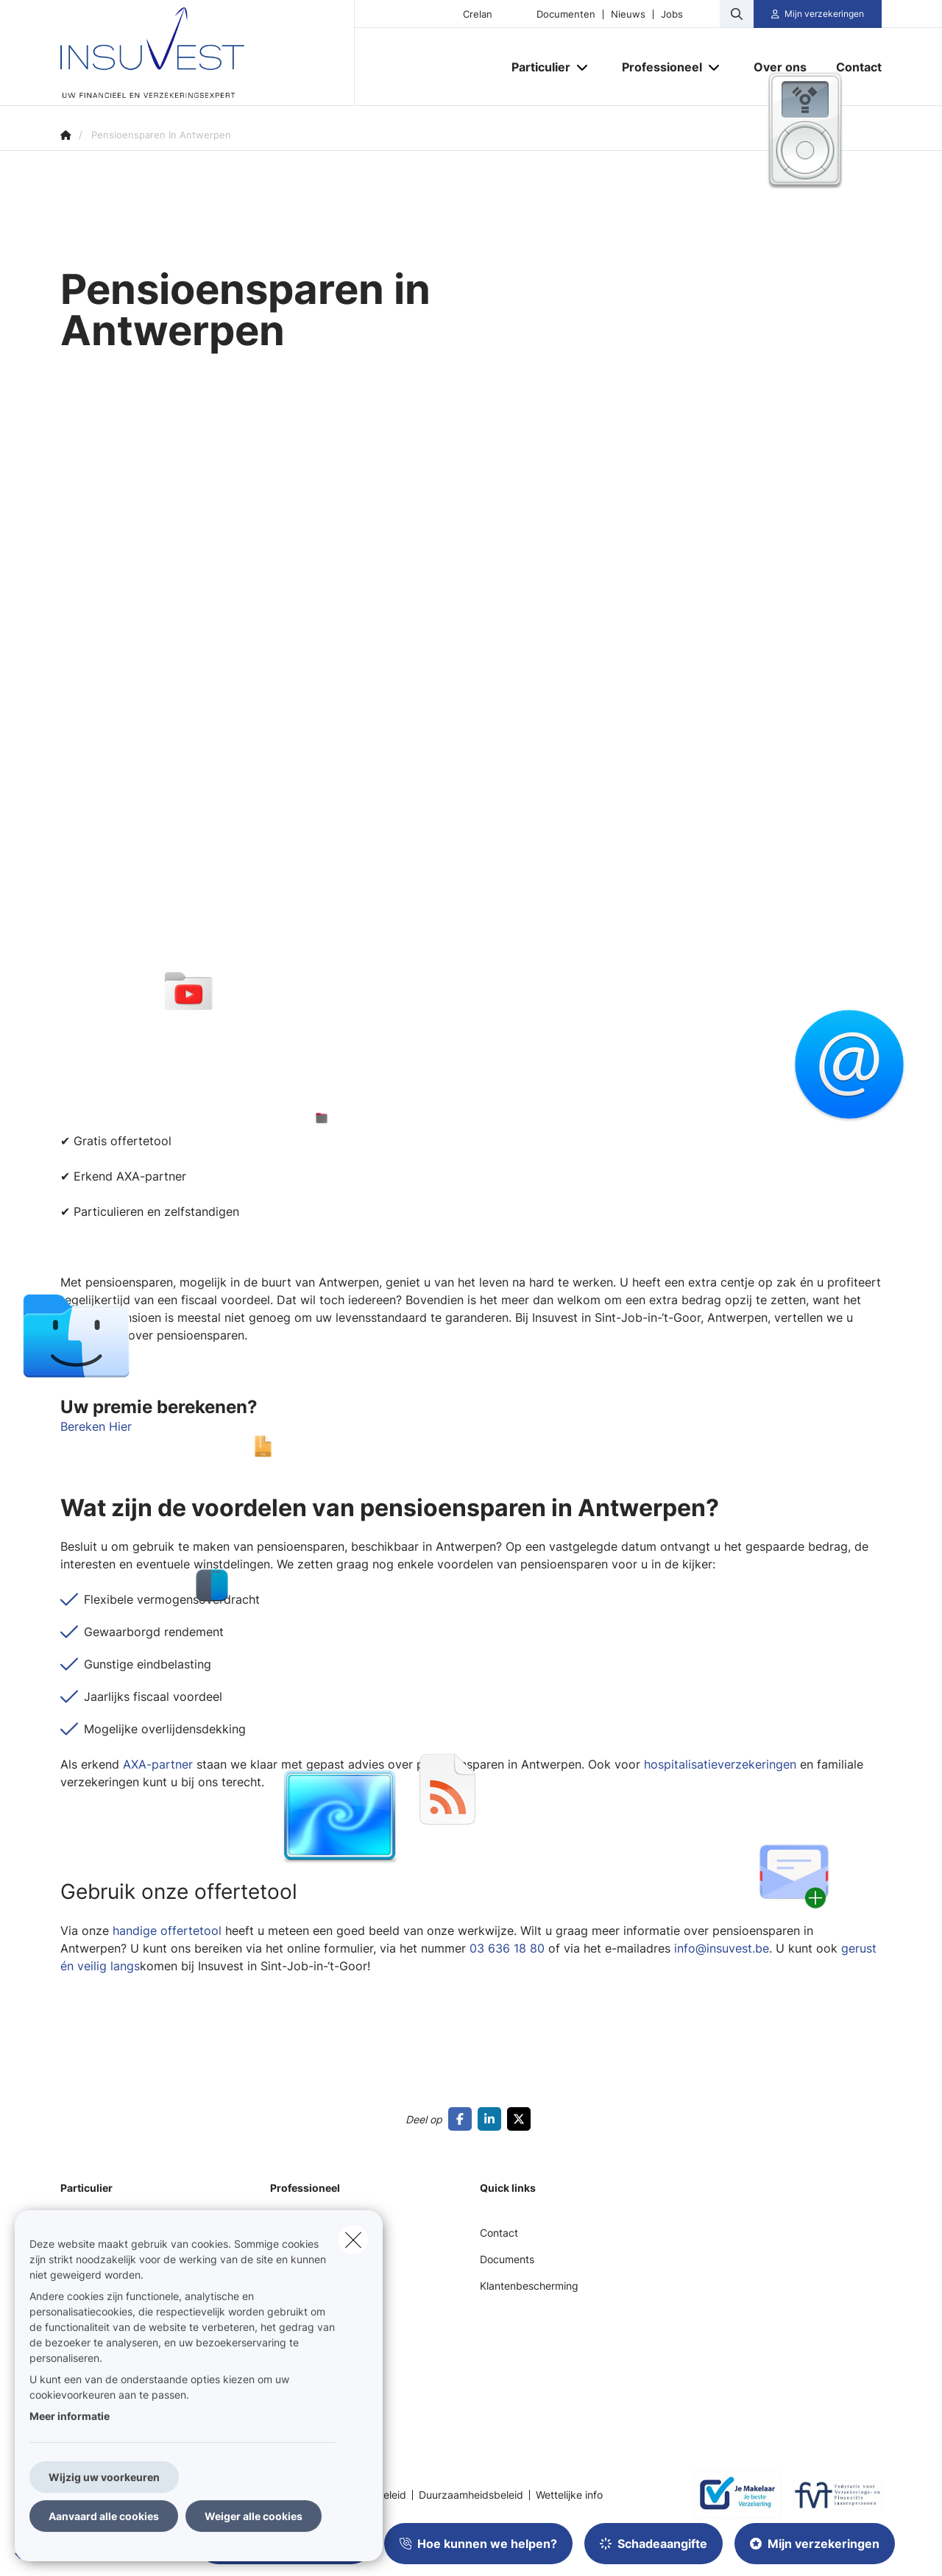 The height and width of the screenshot is (2576, 942). Describe the element at coordinates (322, 1118) in the screenshot. I see `open folder to view contents` at that location.